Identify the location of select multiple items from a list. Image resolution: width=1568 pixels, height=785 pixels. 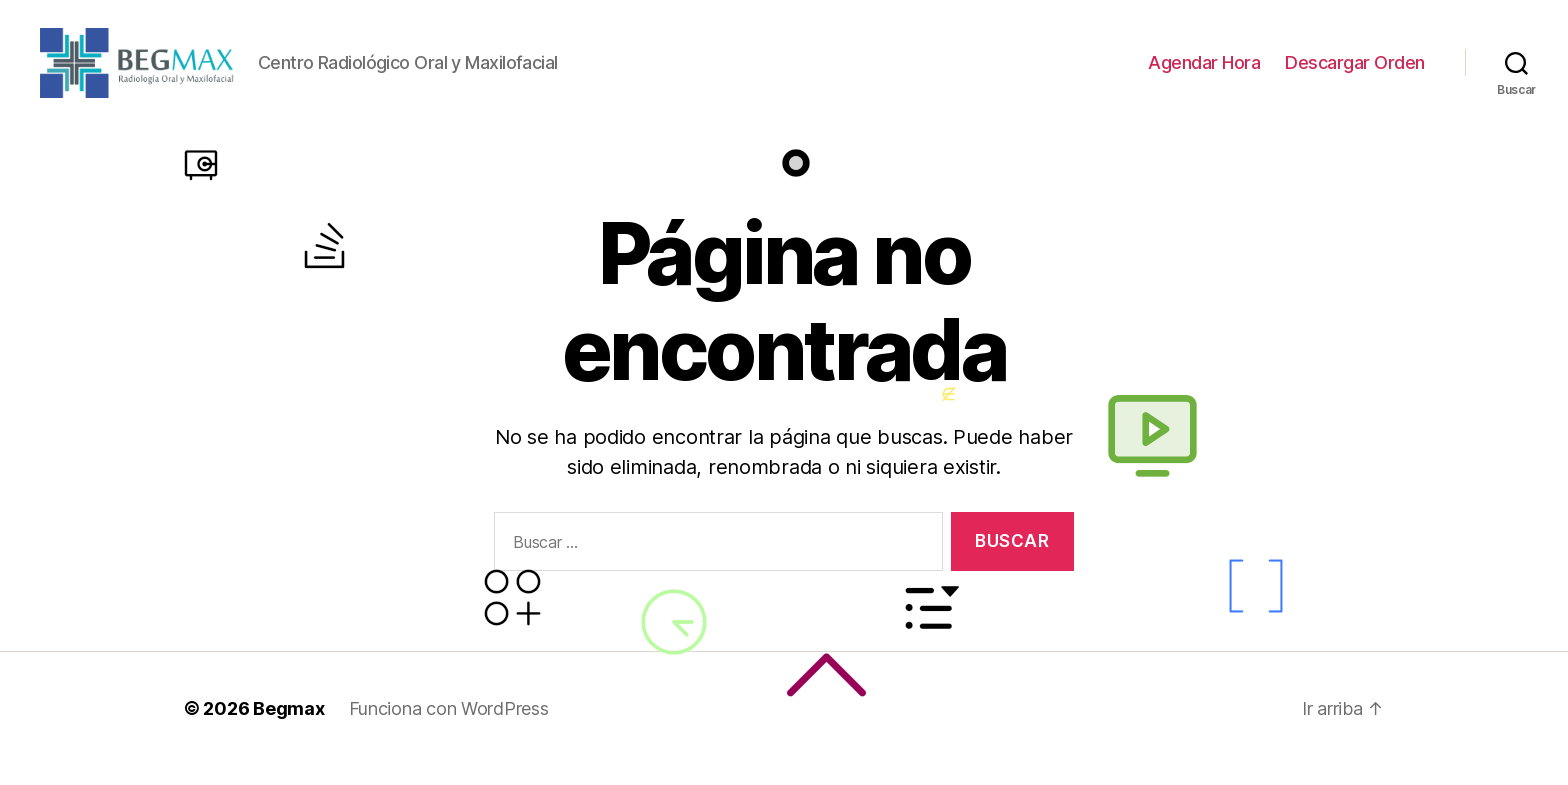
(930, 607).